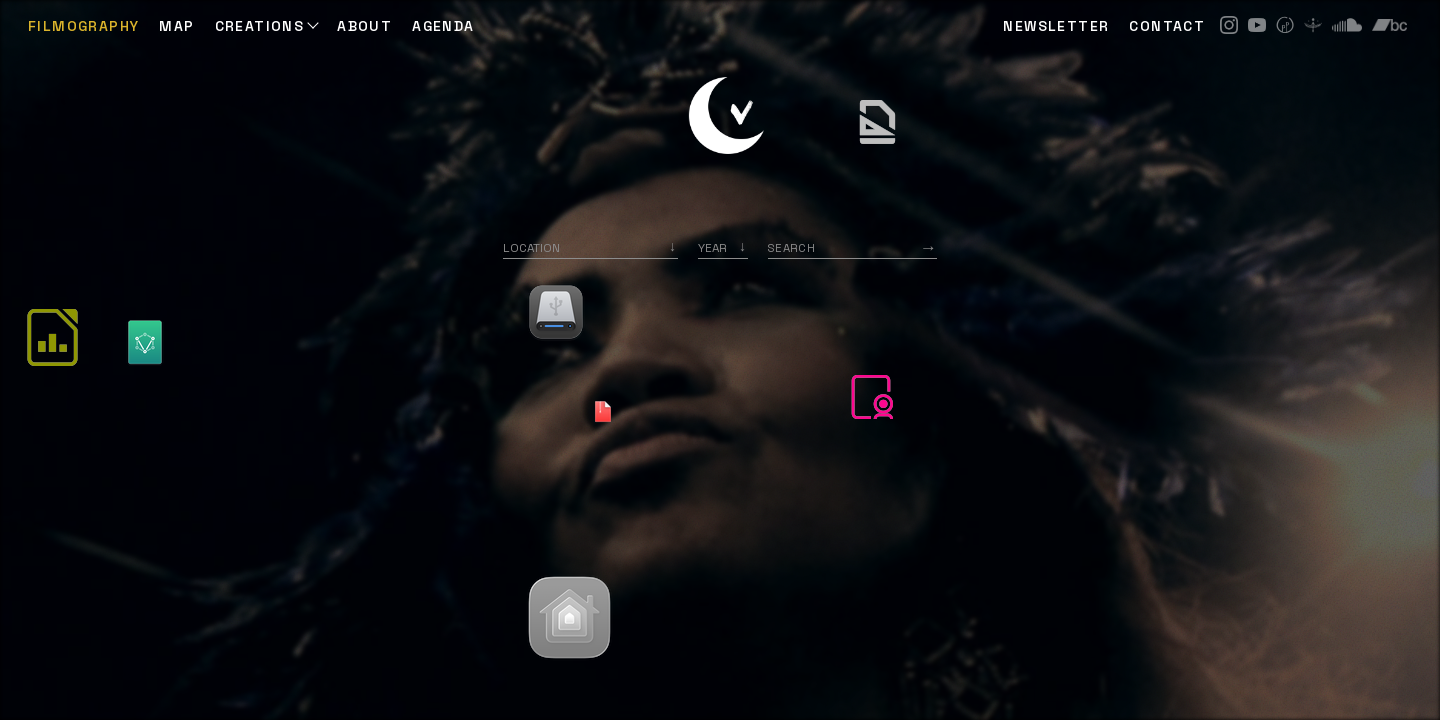  I want to click on vector graphics template file, so click(145, 343).